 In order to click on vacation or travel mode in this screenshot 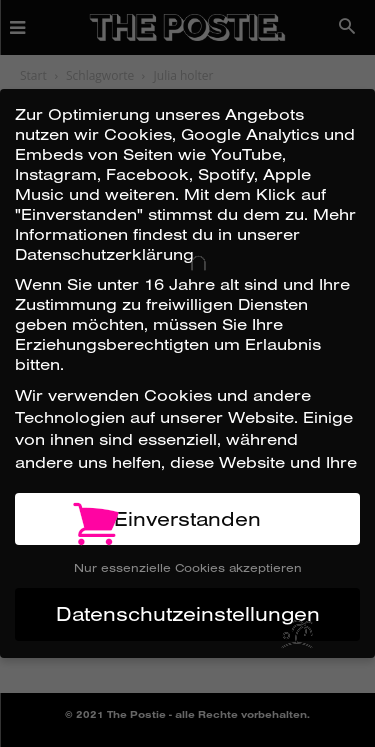, I will do `click(297, 634)`.